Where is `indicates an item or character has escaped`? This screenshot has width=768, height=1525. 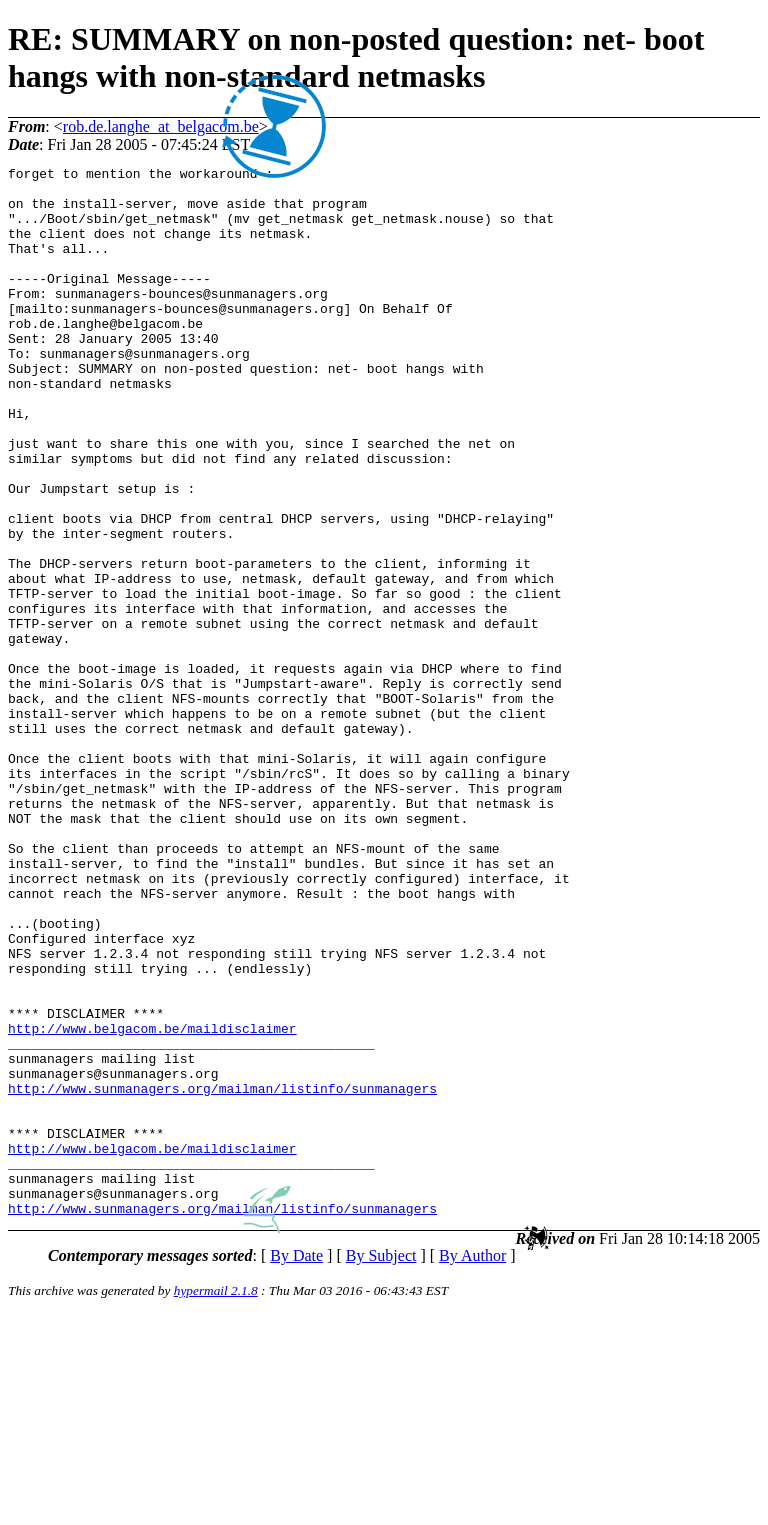 indicates an item or character has escaped is located at coordinates (268, 1209).